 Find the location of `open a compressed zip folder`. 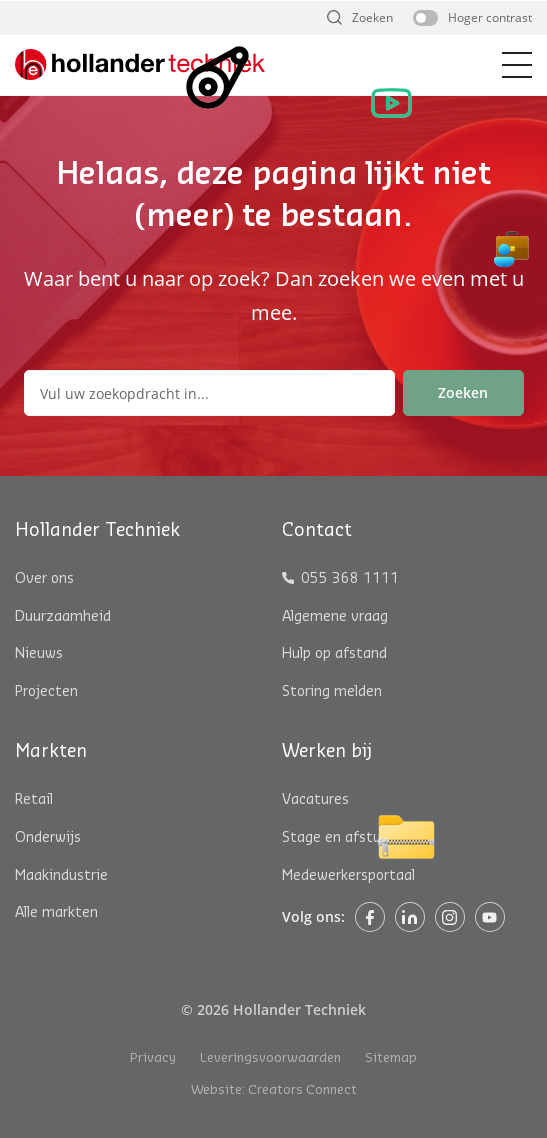

open a compressed zip folder is located at coordinates (406, 838).